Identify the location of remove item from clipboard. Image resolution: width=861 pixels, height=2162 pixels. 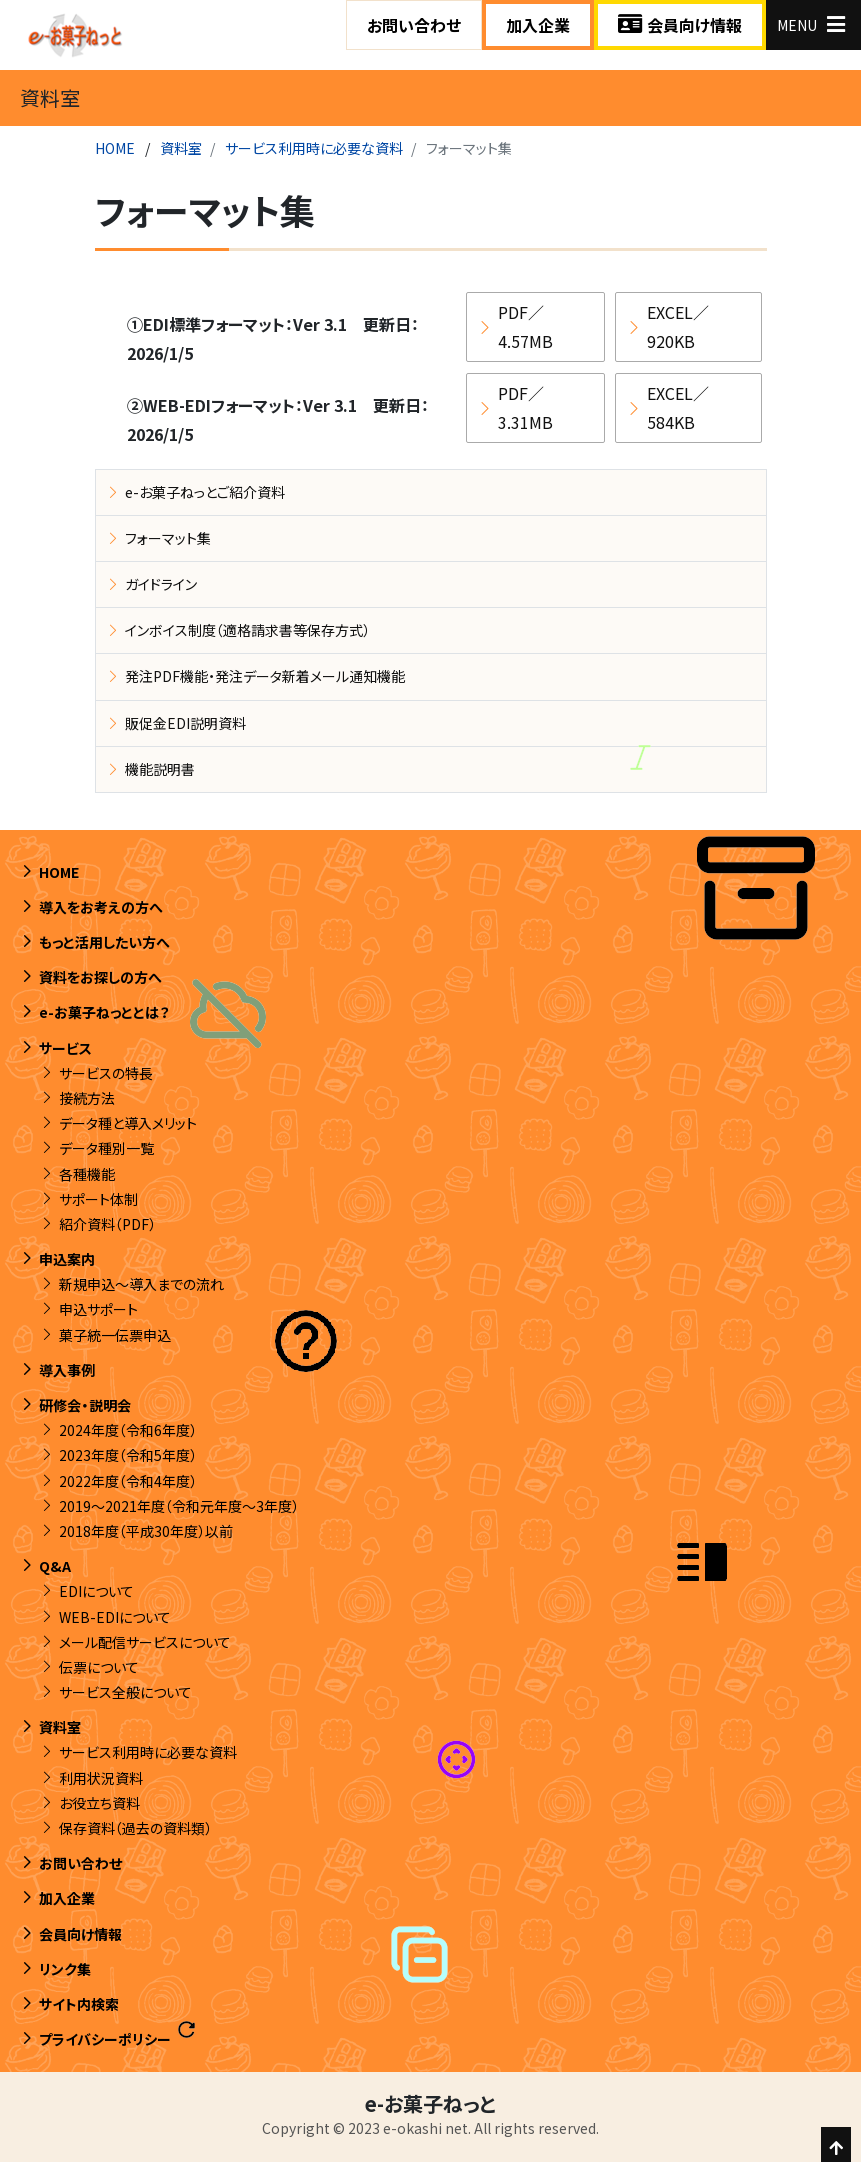
(419, 1954).